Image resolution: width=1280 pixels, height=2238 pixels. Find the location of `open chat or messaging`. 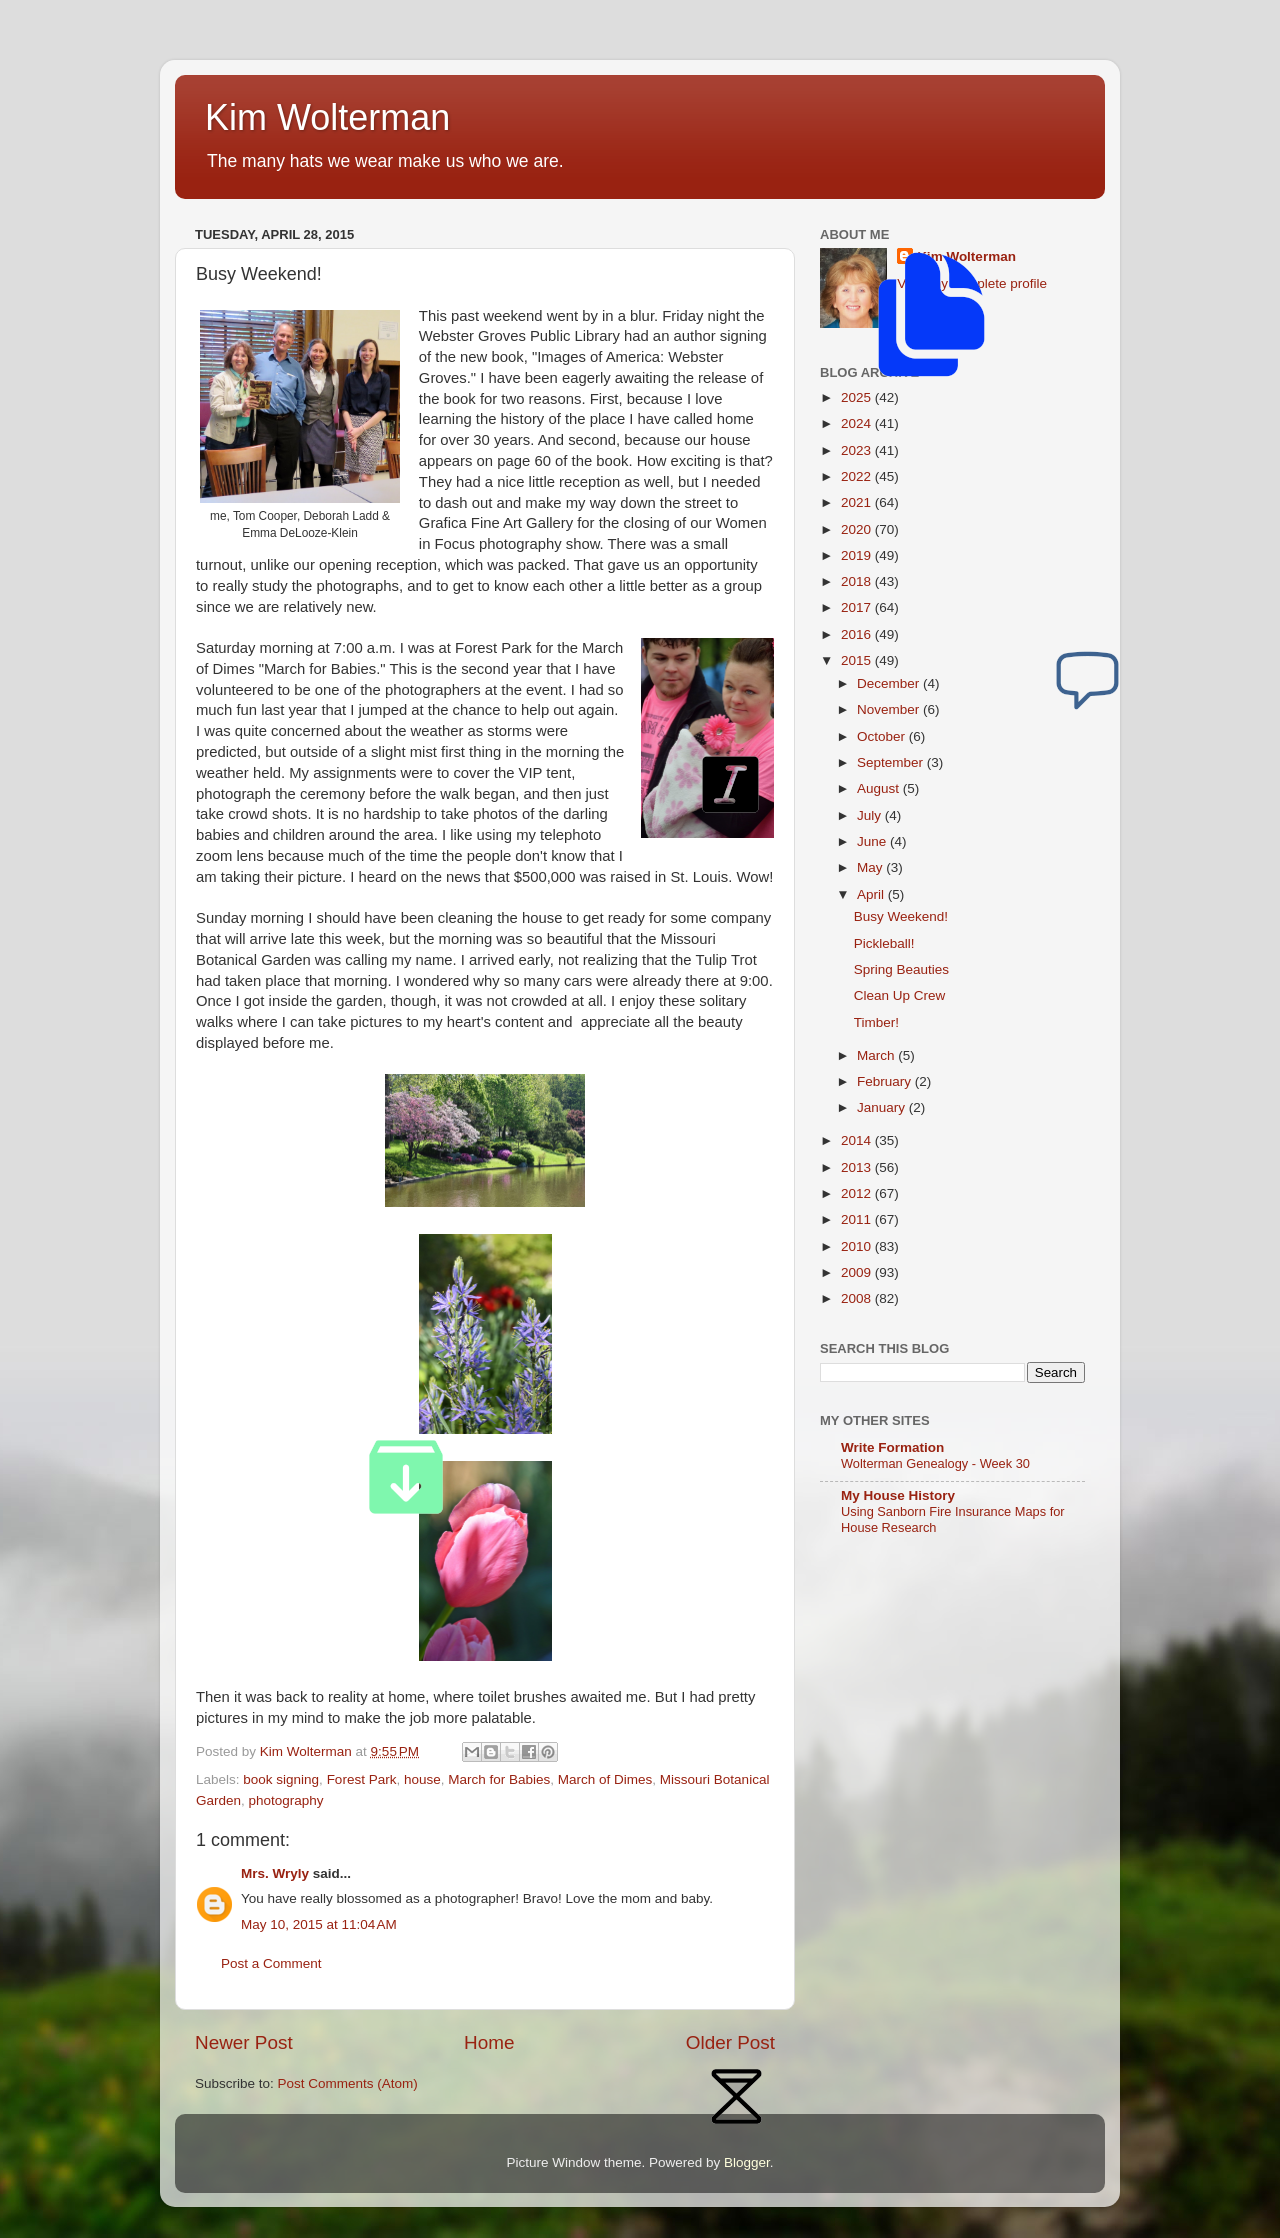

open chat or messaging is located at coordinates (1087, 680).